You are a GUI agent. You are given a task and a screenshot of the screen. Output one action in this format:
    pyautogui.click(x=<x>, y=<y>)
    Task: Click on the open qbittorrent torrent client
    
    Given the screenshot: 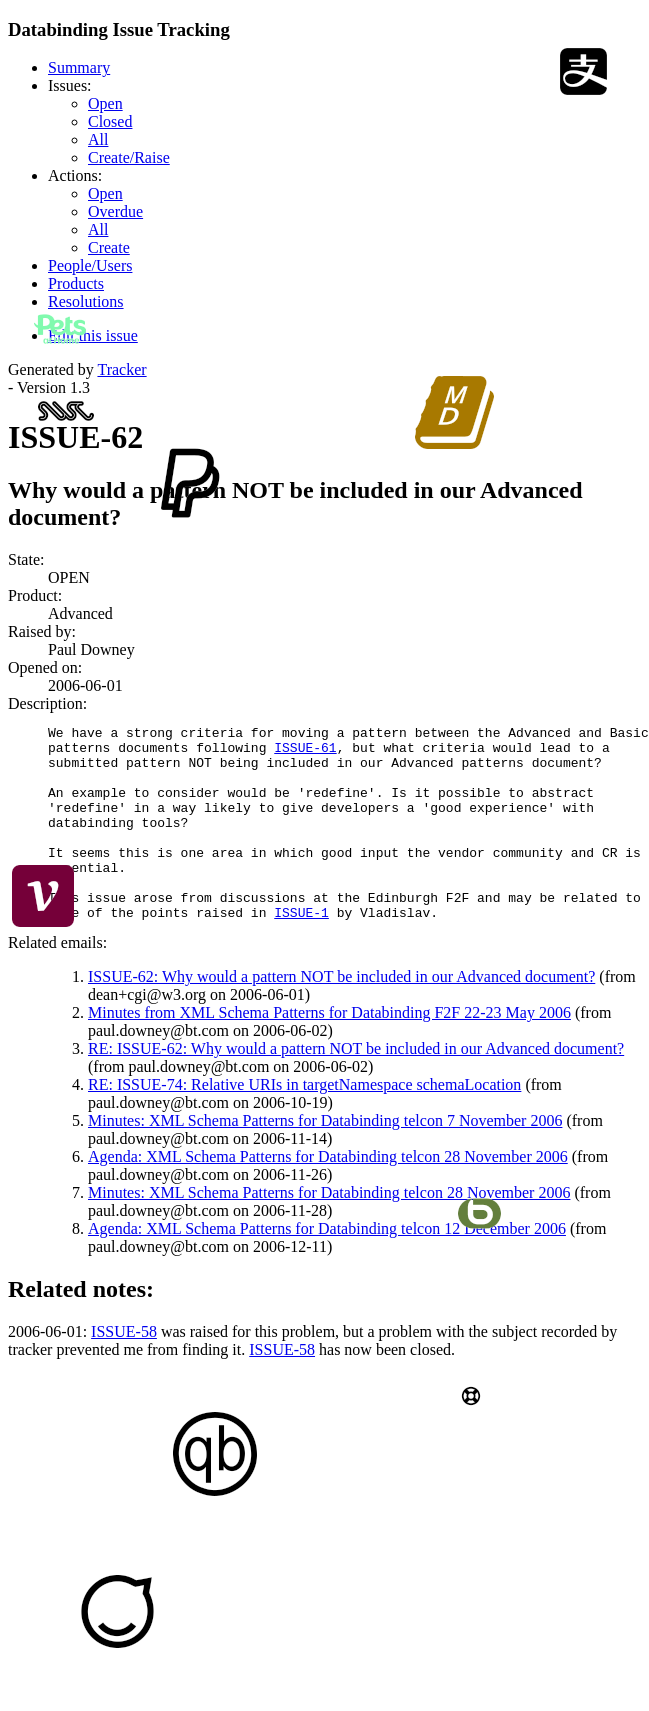 What is the action you would take?
    pyautogui.click(x=215, y=1454)
    